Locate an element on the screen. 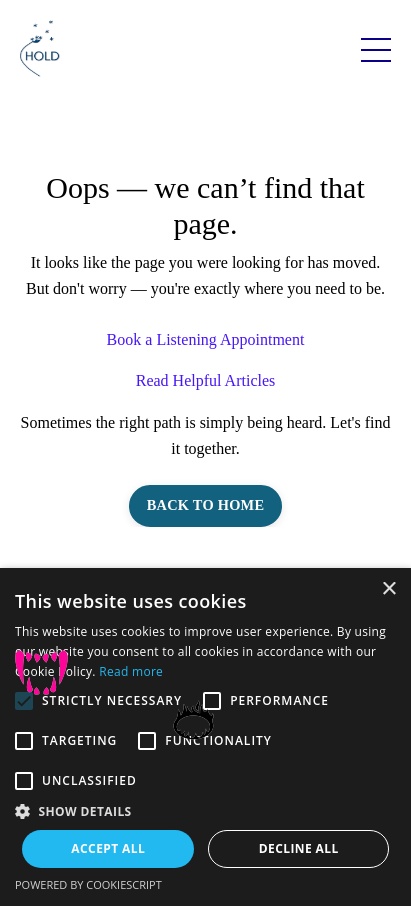  select vampire or monster character type is located at coordinates (41, 672).